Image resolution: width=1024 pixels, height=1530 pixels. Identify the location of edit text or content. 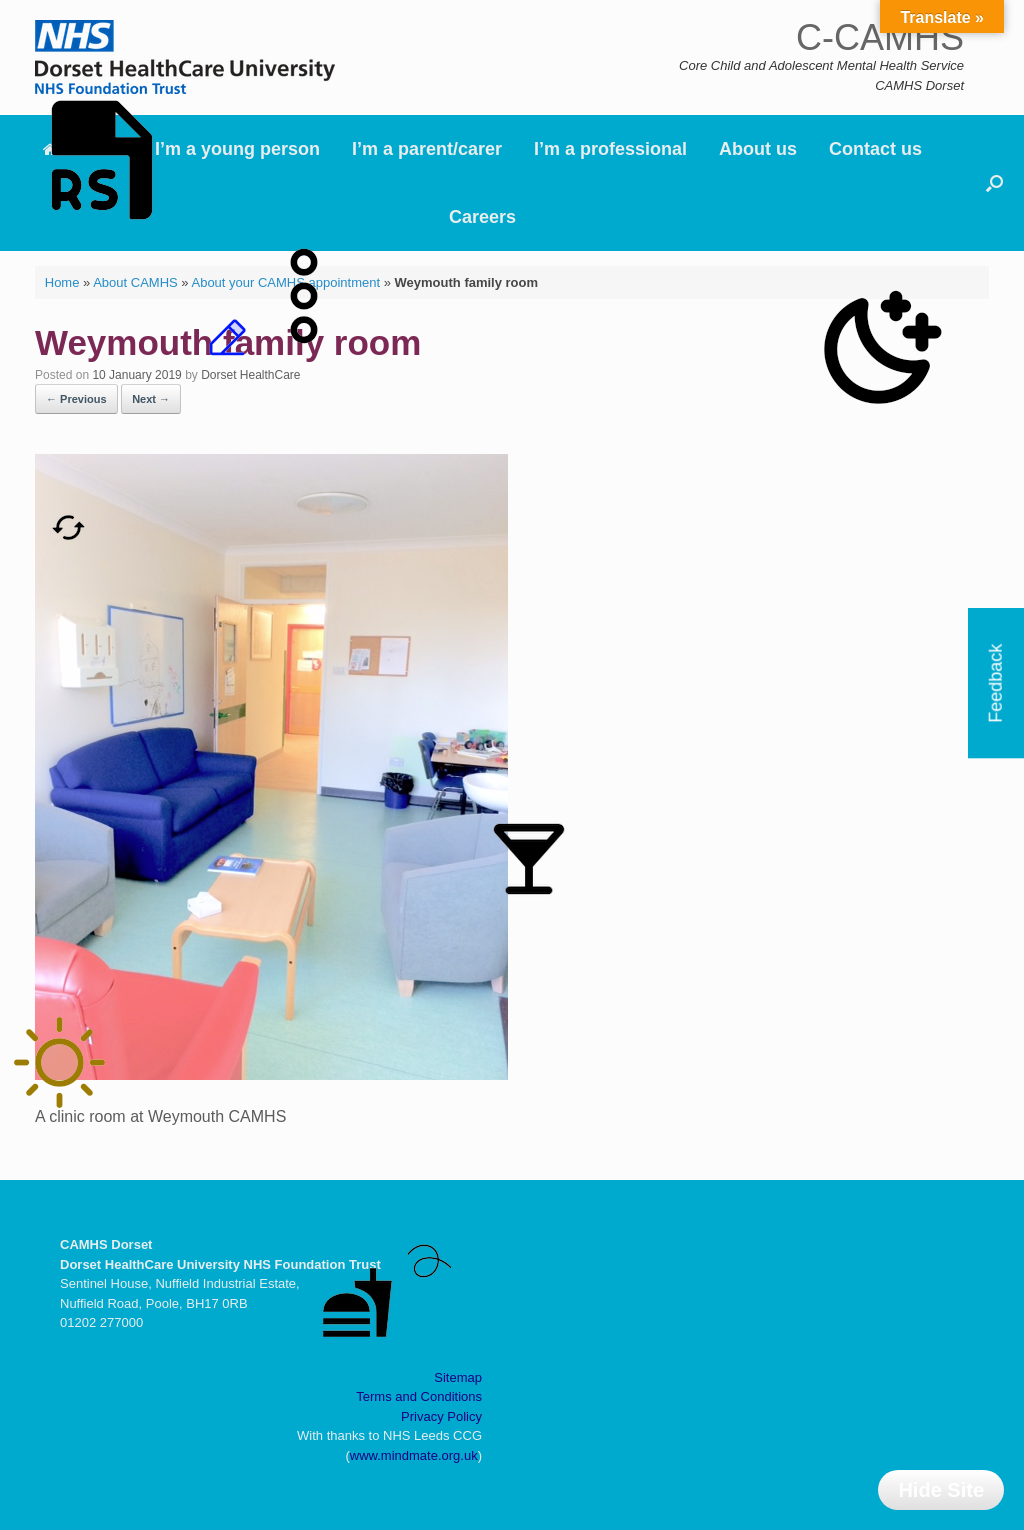
(227, 338).